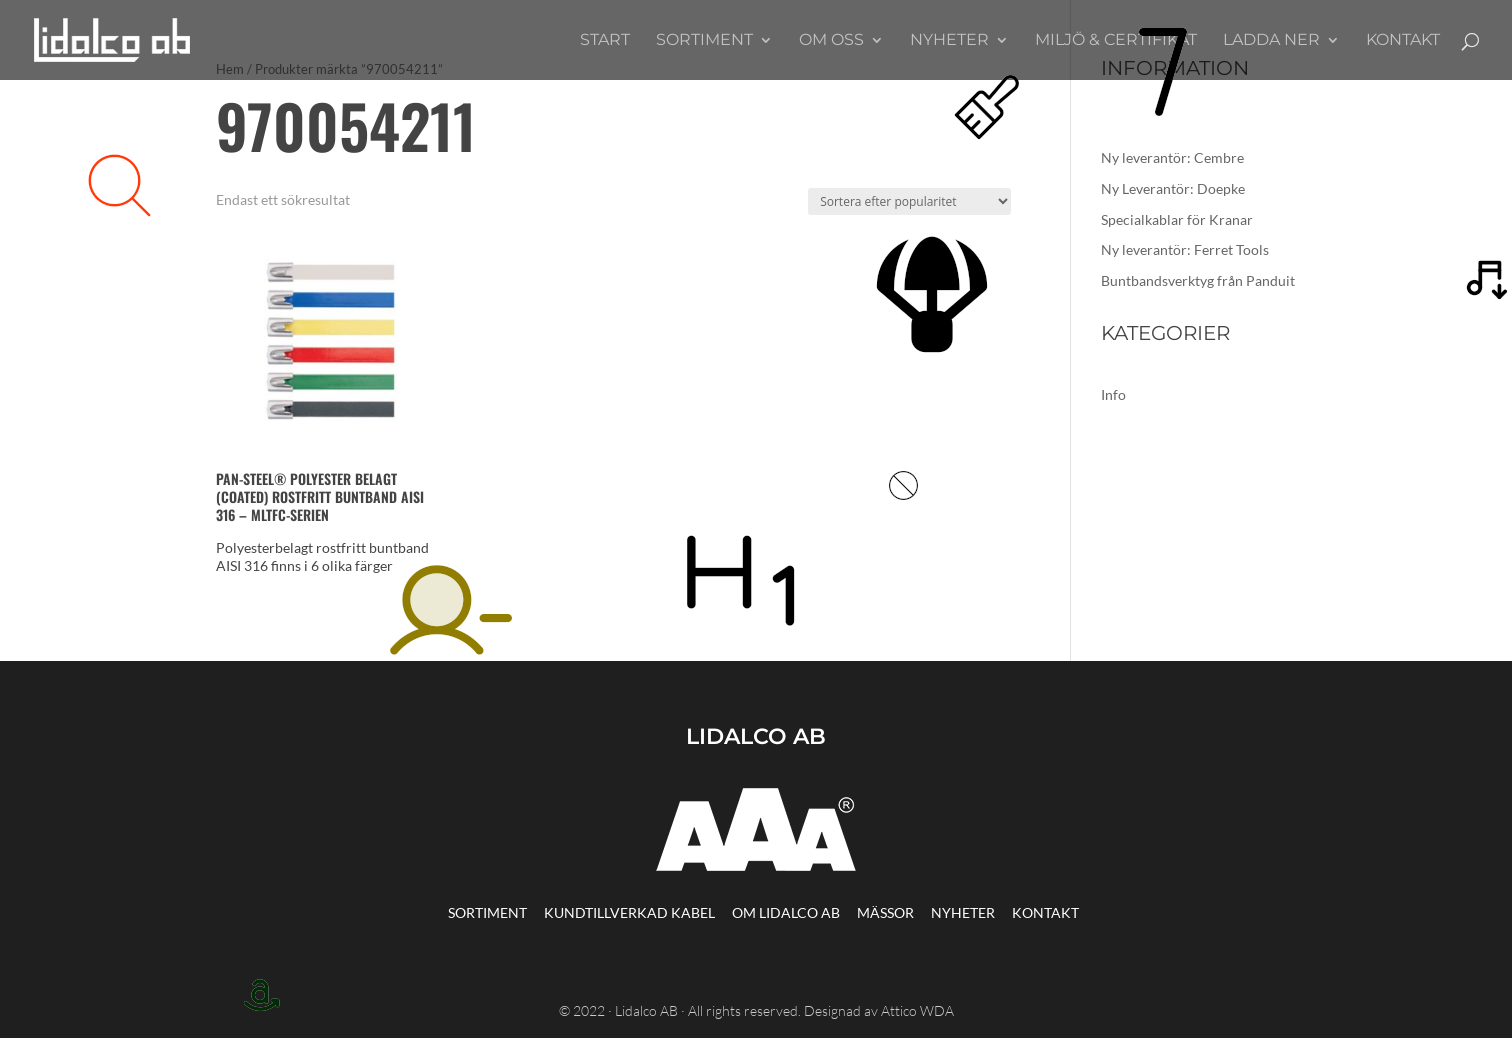 Image resolution: width=1512 pixels, height=1038 pixels. What do you see at coordinates (1486, 278) in the screenshot?
I see `download music or audio file` at bounding box center [1486, 278].